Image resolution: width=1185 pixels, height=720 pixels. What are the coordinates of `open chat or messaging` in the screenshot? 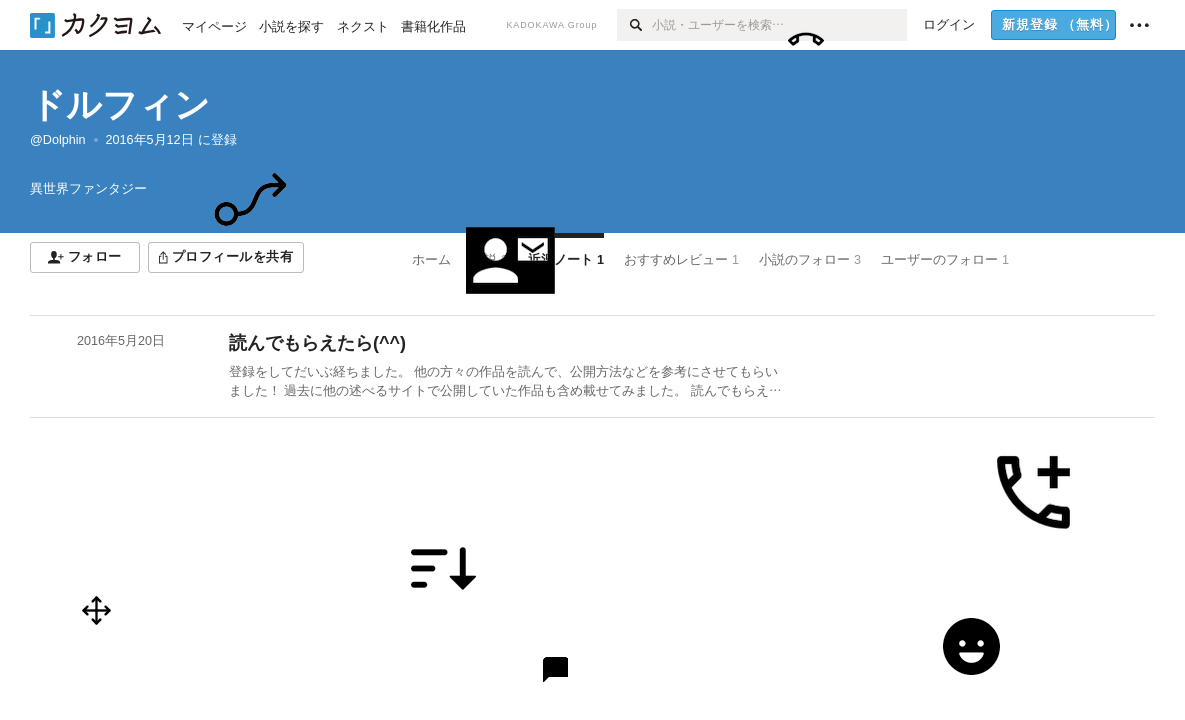 It's located at (556, 670).